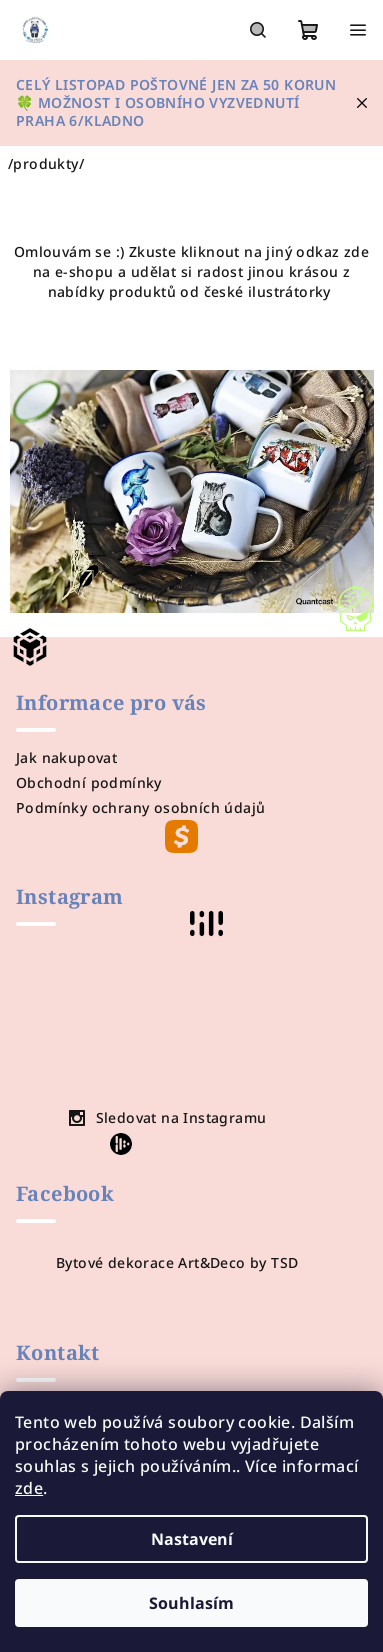  I want to click on open the Robinhood investing app, so click(88, 579).